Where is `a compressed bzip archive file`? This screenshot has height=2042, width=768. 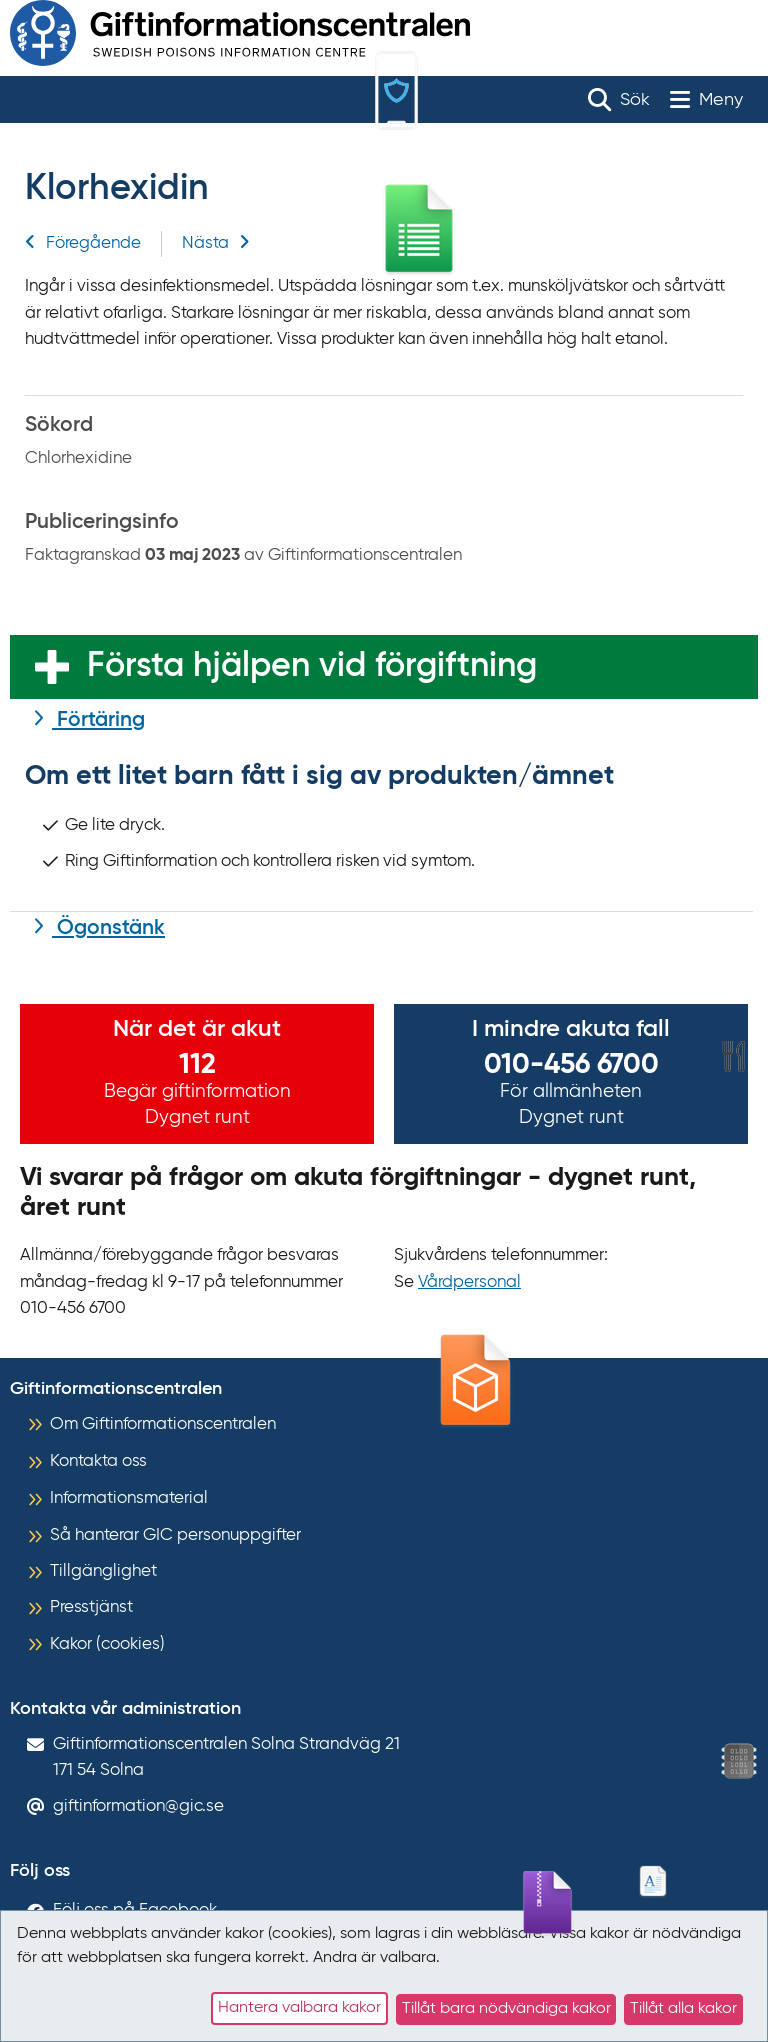
a compressed bzip archive file is located at coordinates (547, 1903).